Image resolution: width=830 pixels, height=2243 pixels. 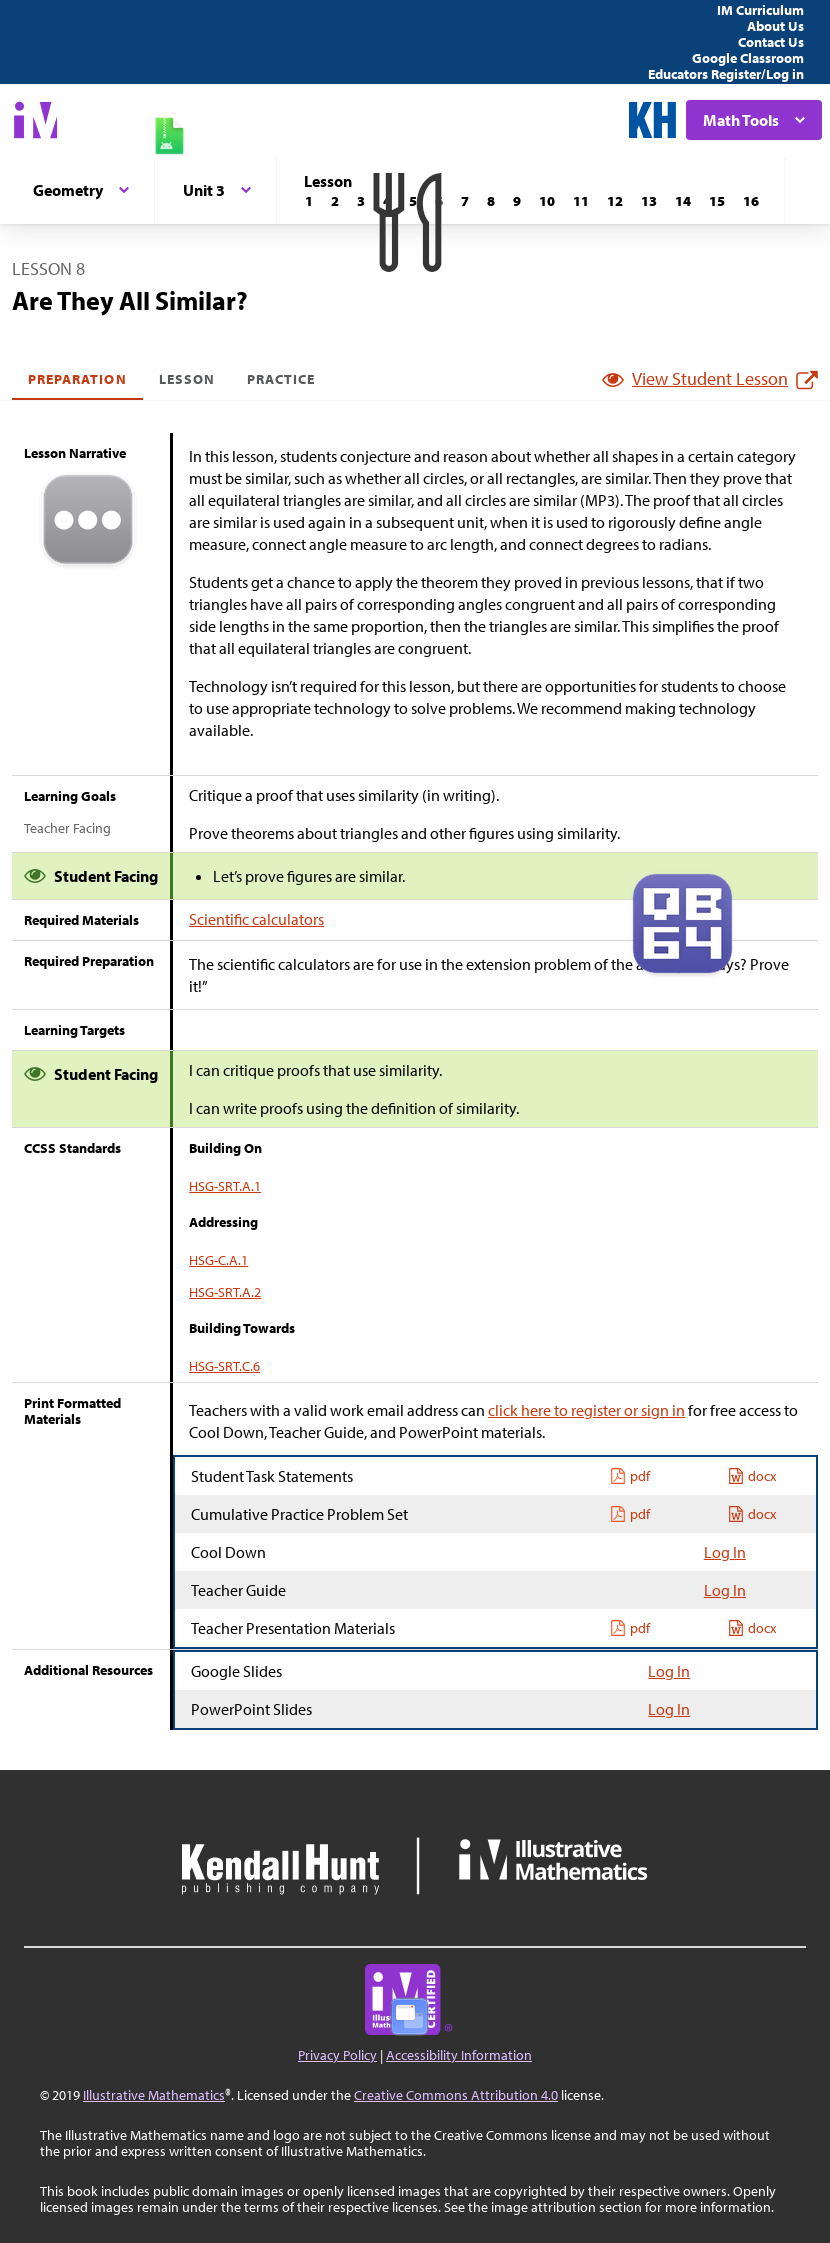 What do you see at coordinates (409, 2016) in the screenshot?
I see `open startup applications settings` at bounding box center [409, 2016].